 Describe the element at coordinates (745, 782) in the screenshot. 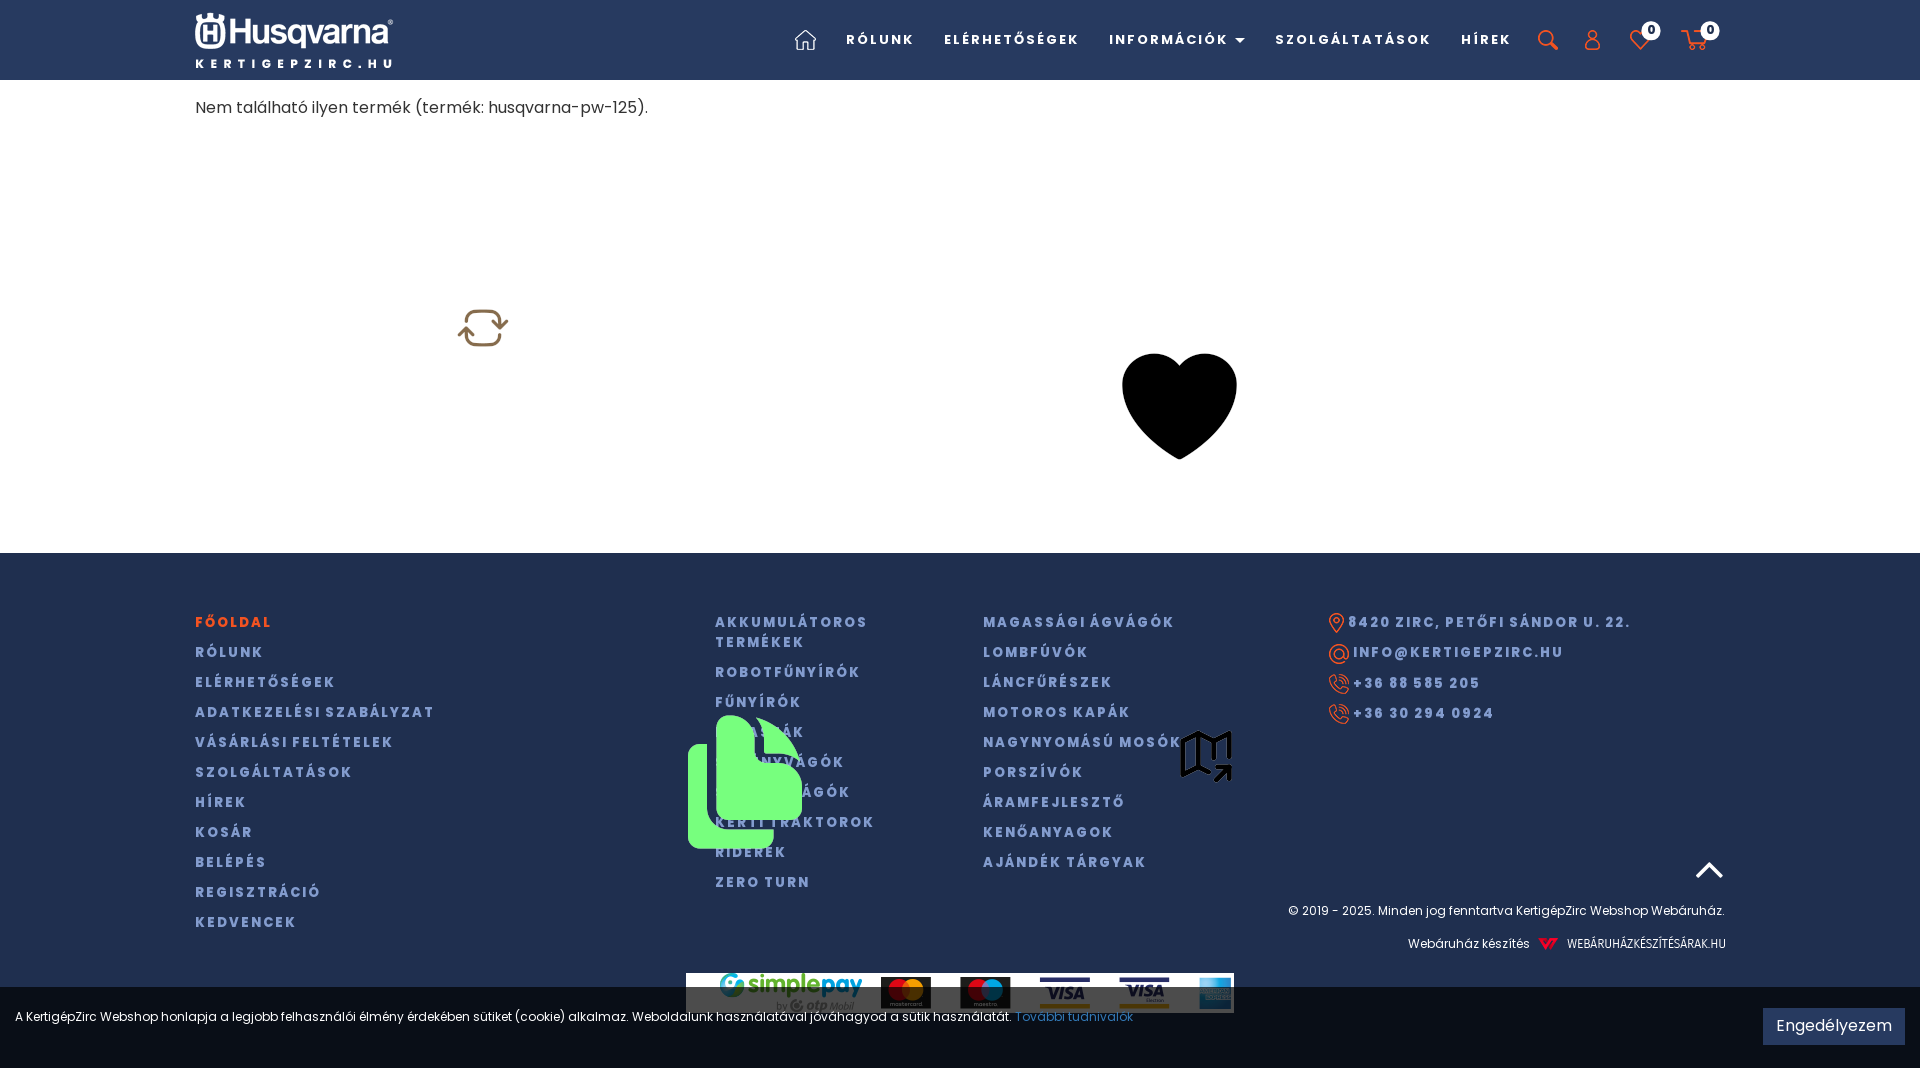

I see `duplicate or copy a document` at that location.